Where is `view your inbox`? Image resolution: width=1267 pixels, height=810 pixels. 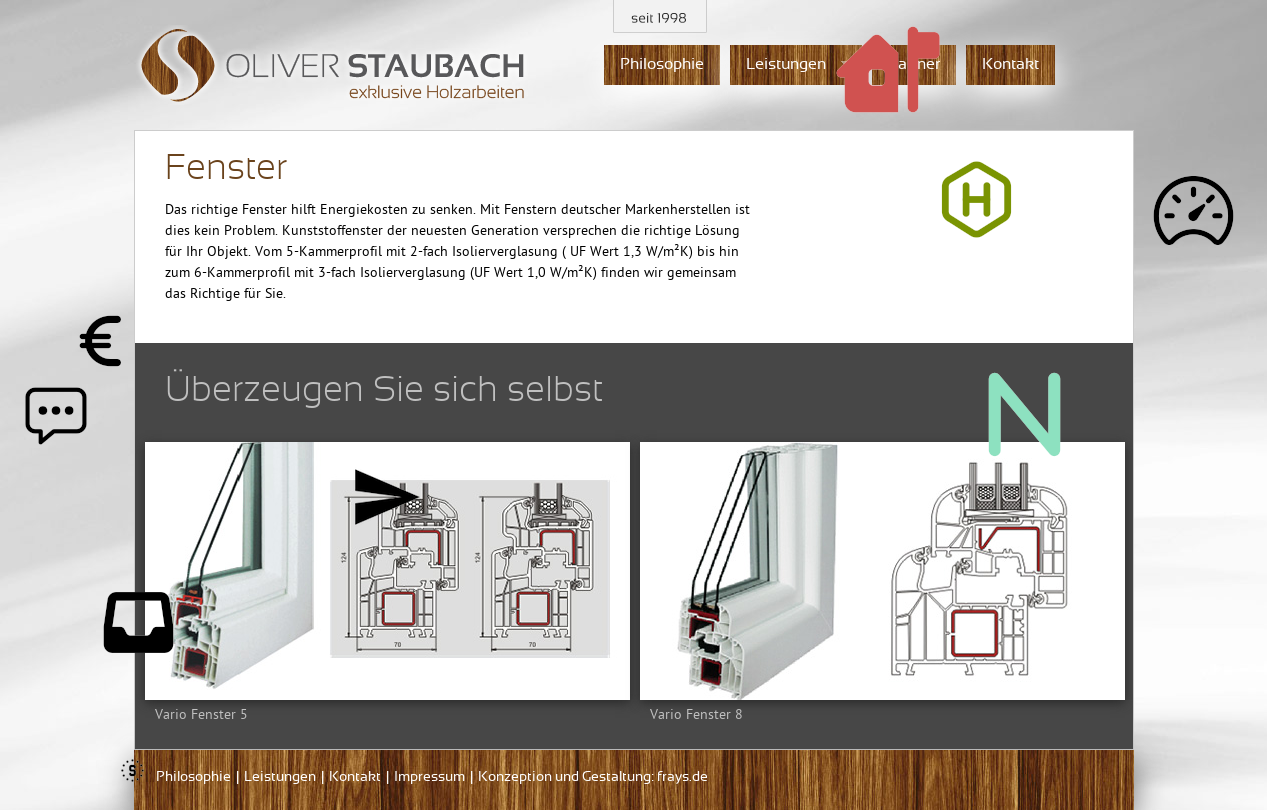 view your inbox is located at coordinates (138, 622).